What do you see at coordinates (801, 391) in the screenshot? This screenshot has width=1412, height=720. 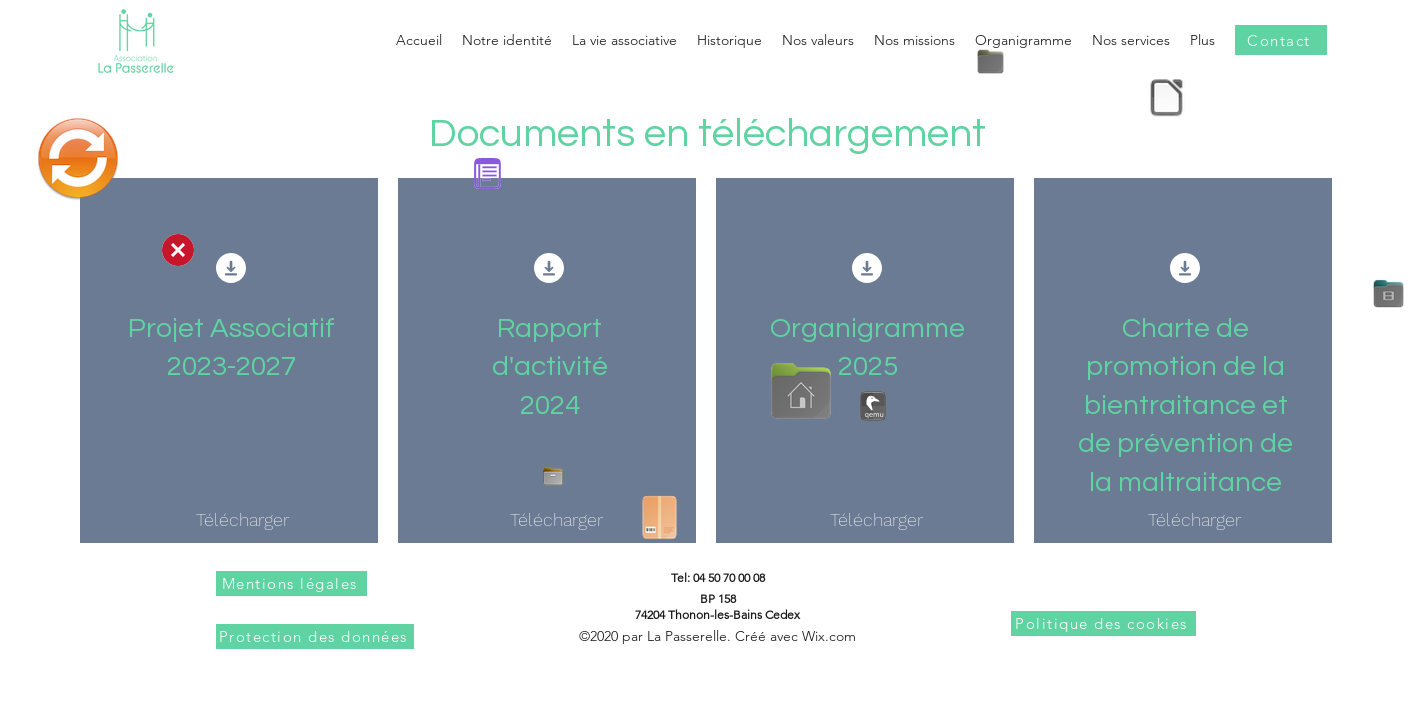 I see `access your home folder` at bounding box center [801, 391].